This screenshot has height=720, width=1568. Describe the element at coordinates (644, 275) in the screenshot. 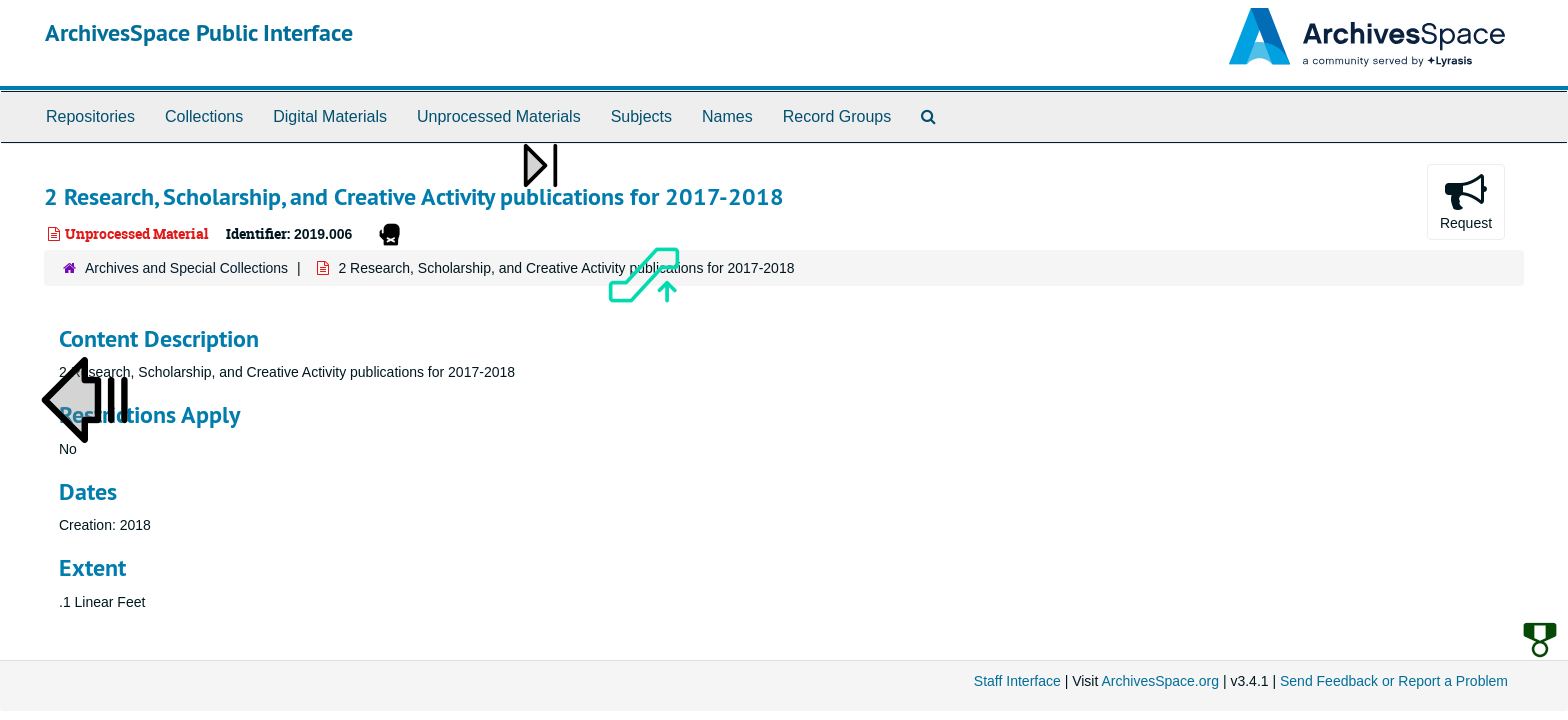

I see `indicates escalator going up` at that location.